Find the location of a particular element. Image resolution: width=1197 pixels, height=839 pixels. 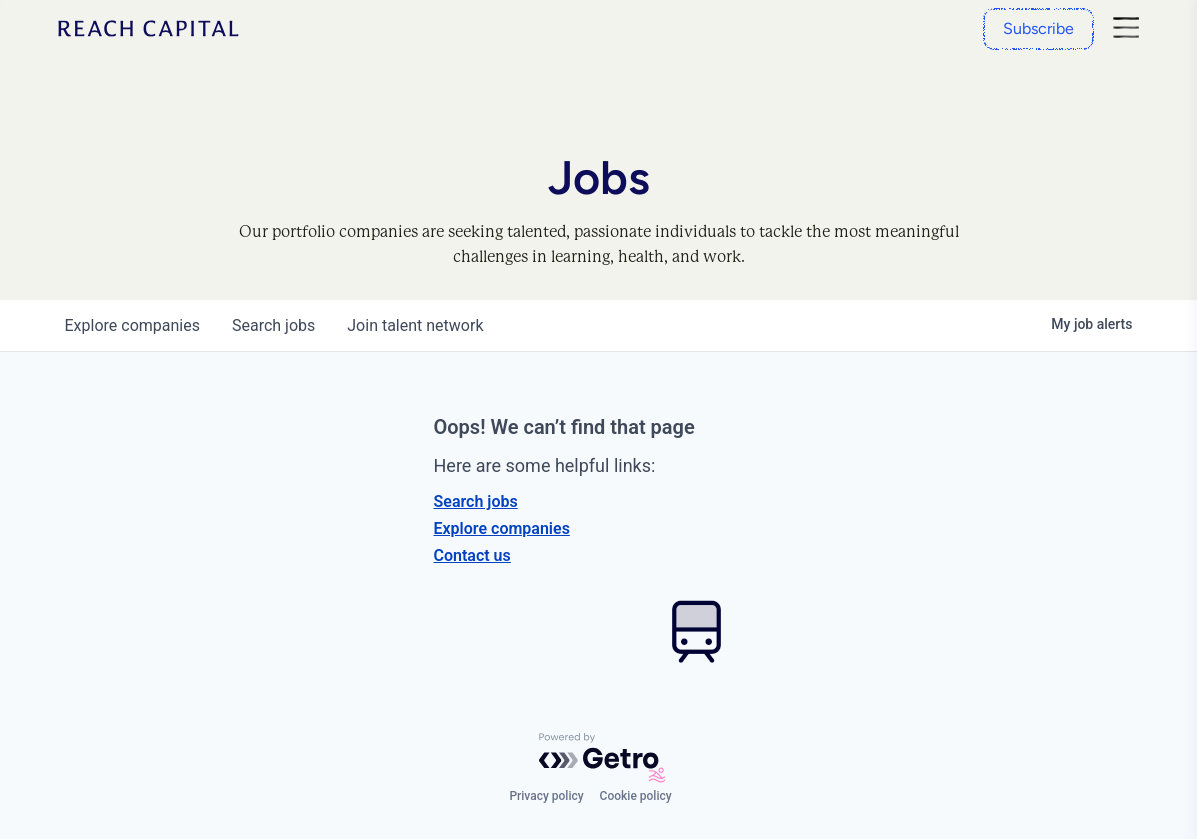

access swimming or aquatic activities is located at coordinates (657, 775).